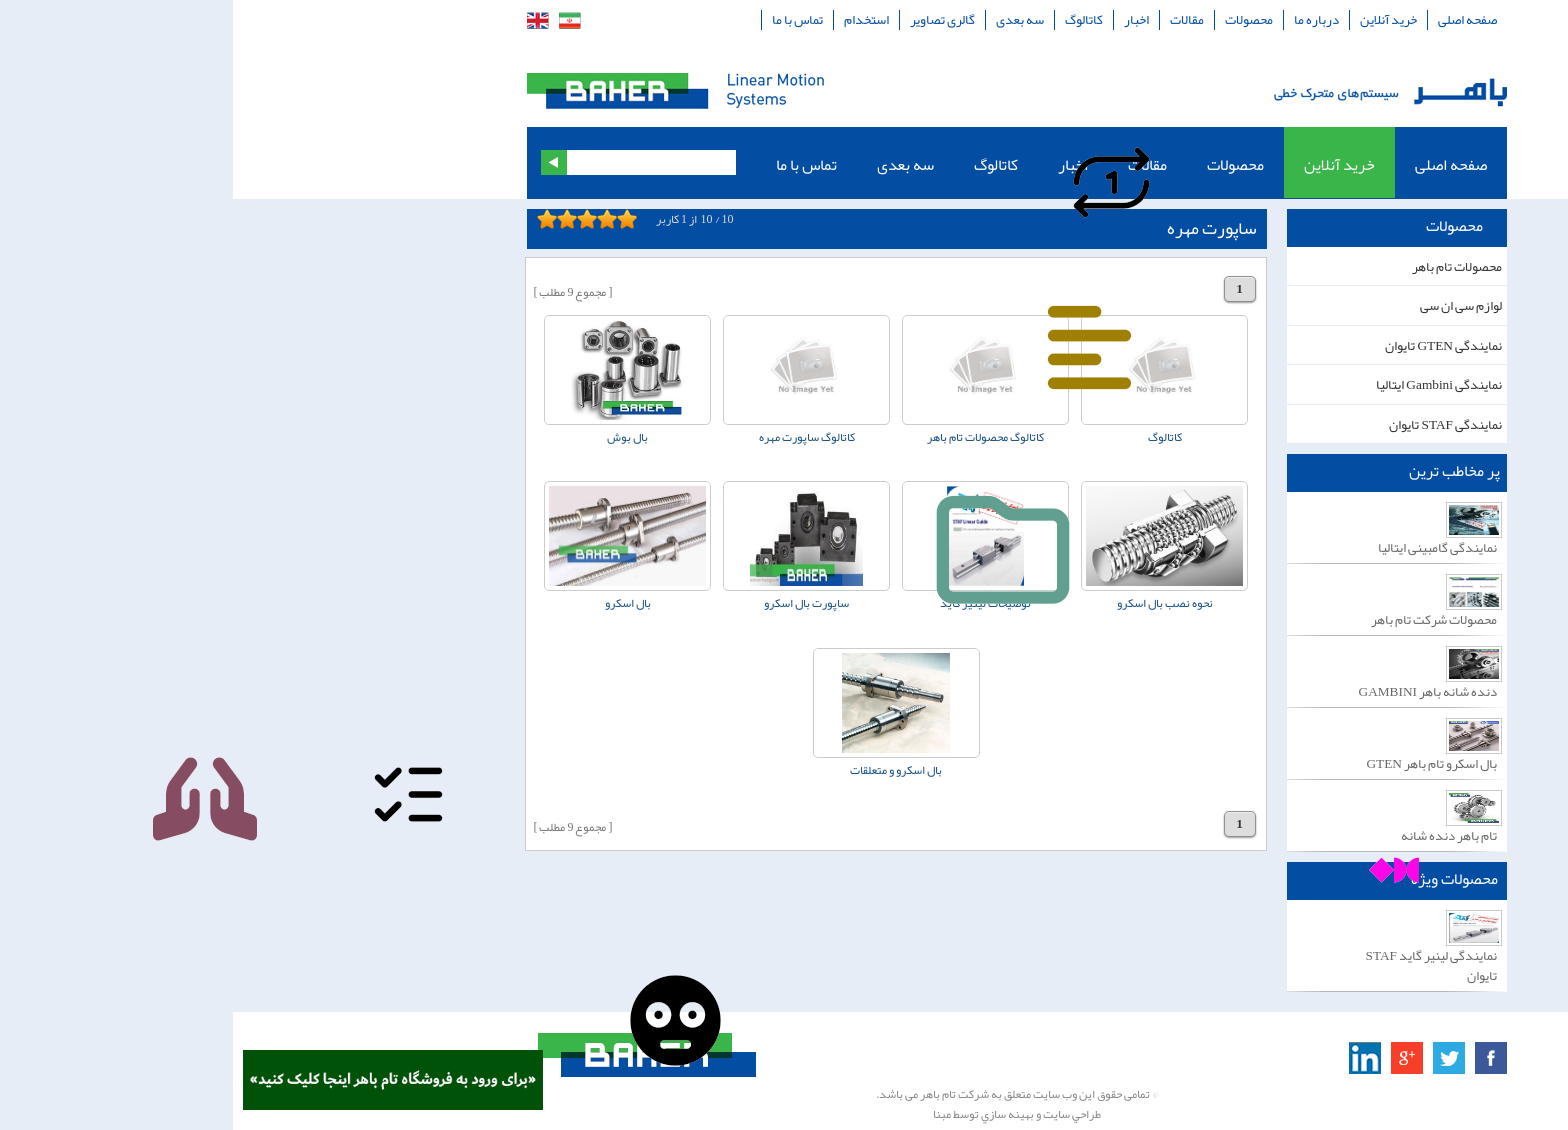 The width and height of the screenshot is (1568, 1130). Describe the element at coordinates (675, 1020) in the screenshot. I see `flushed or surprised reaction emoji` at that location.